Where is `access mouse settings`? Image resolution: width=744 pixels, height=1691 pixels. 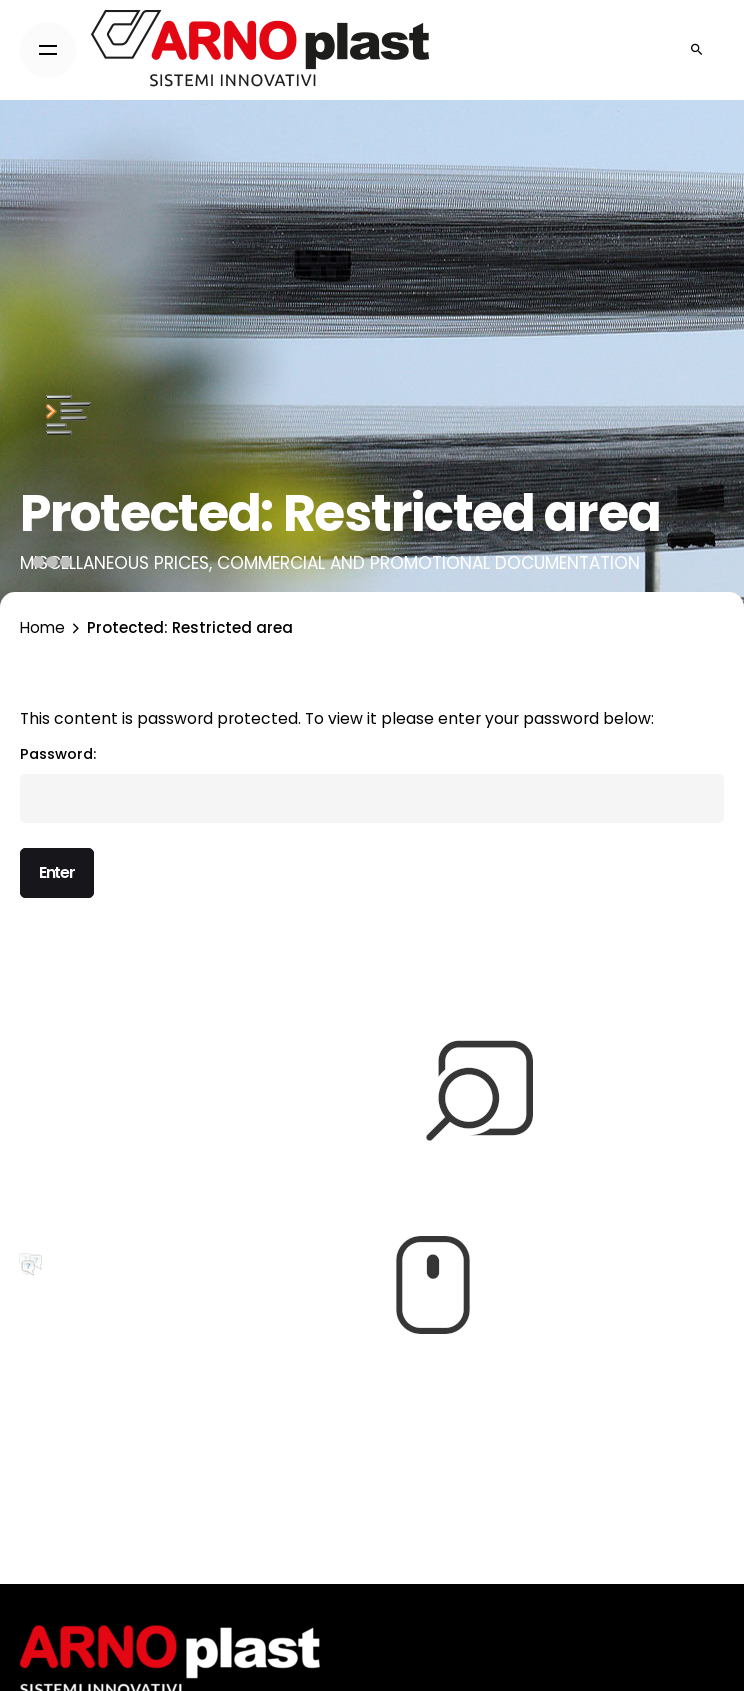
access mouse settings is located at coordinates (433, 1285).